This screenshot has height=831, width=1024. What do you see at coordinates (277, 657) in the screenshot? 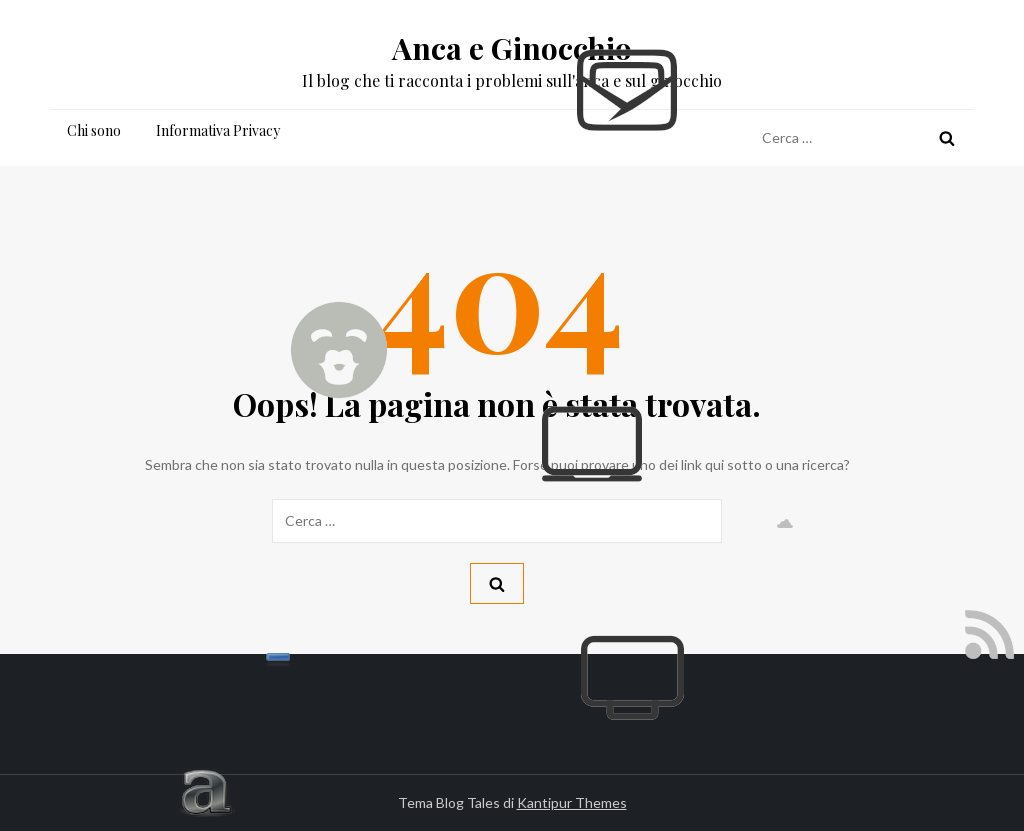
I see `remove an item from a list` at bounding box center [277, 657].